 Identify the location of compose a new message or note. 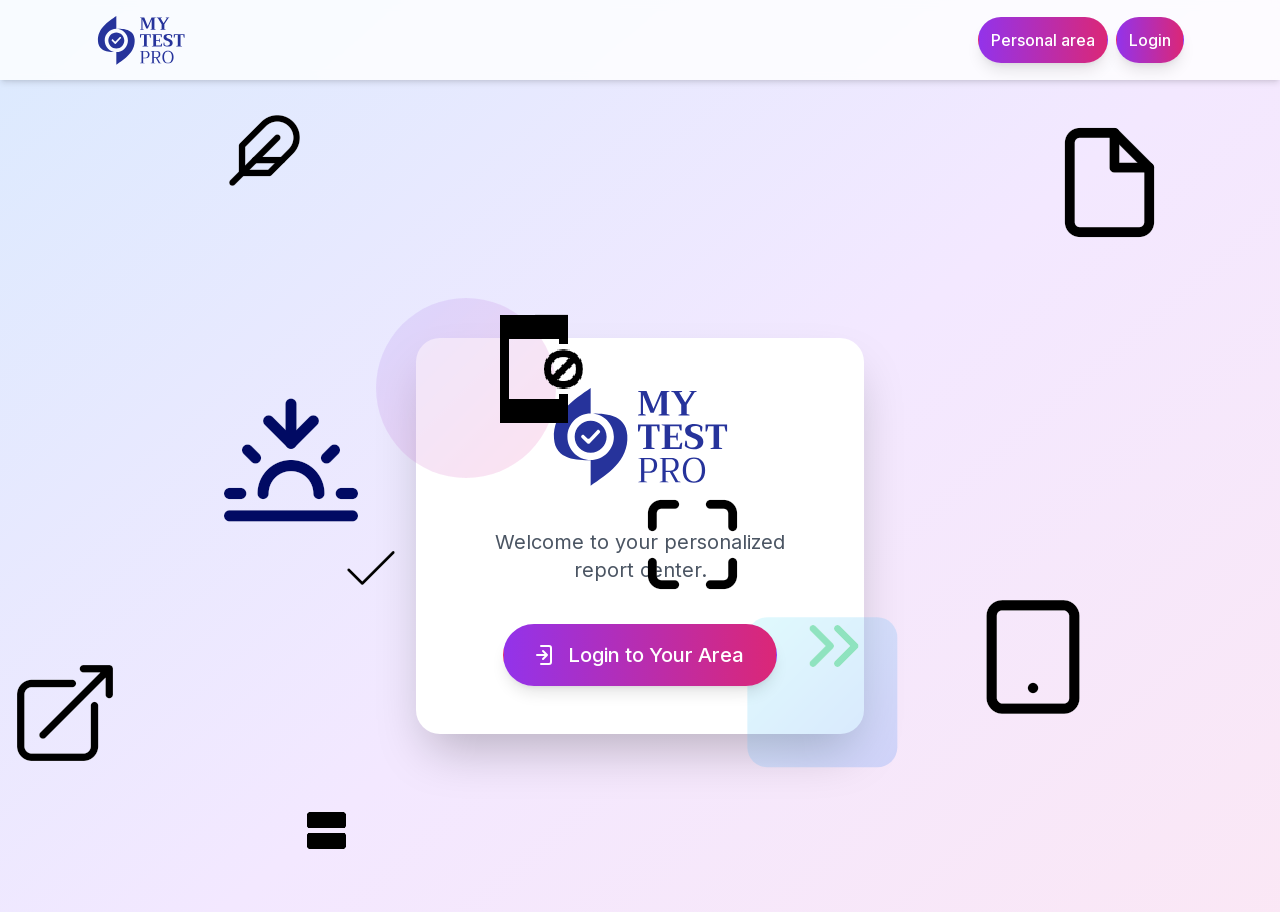
(264, 150).